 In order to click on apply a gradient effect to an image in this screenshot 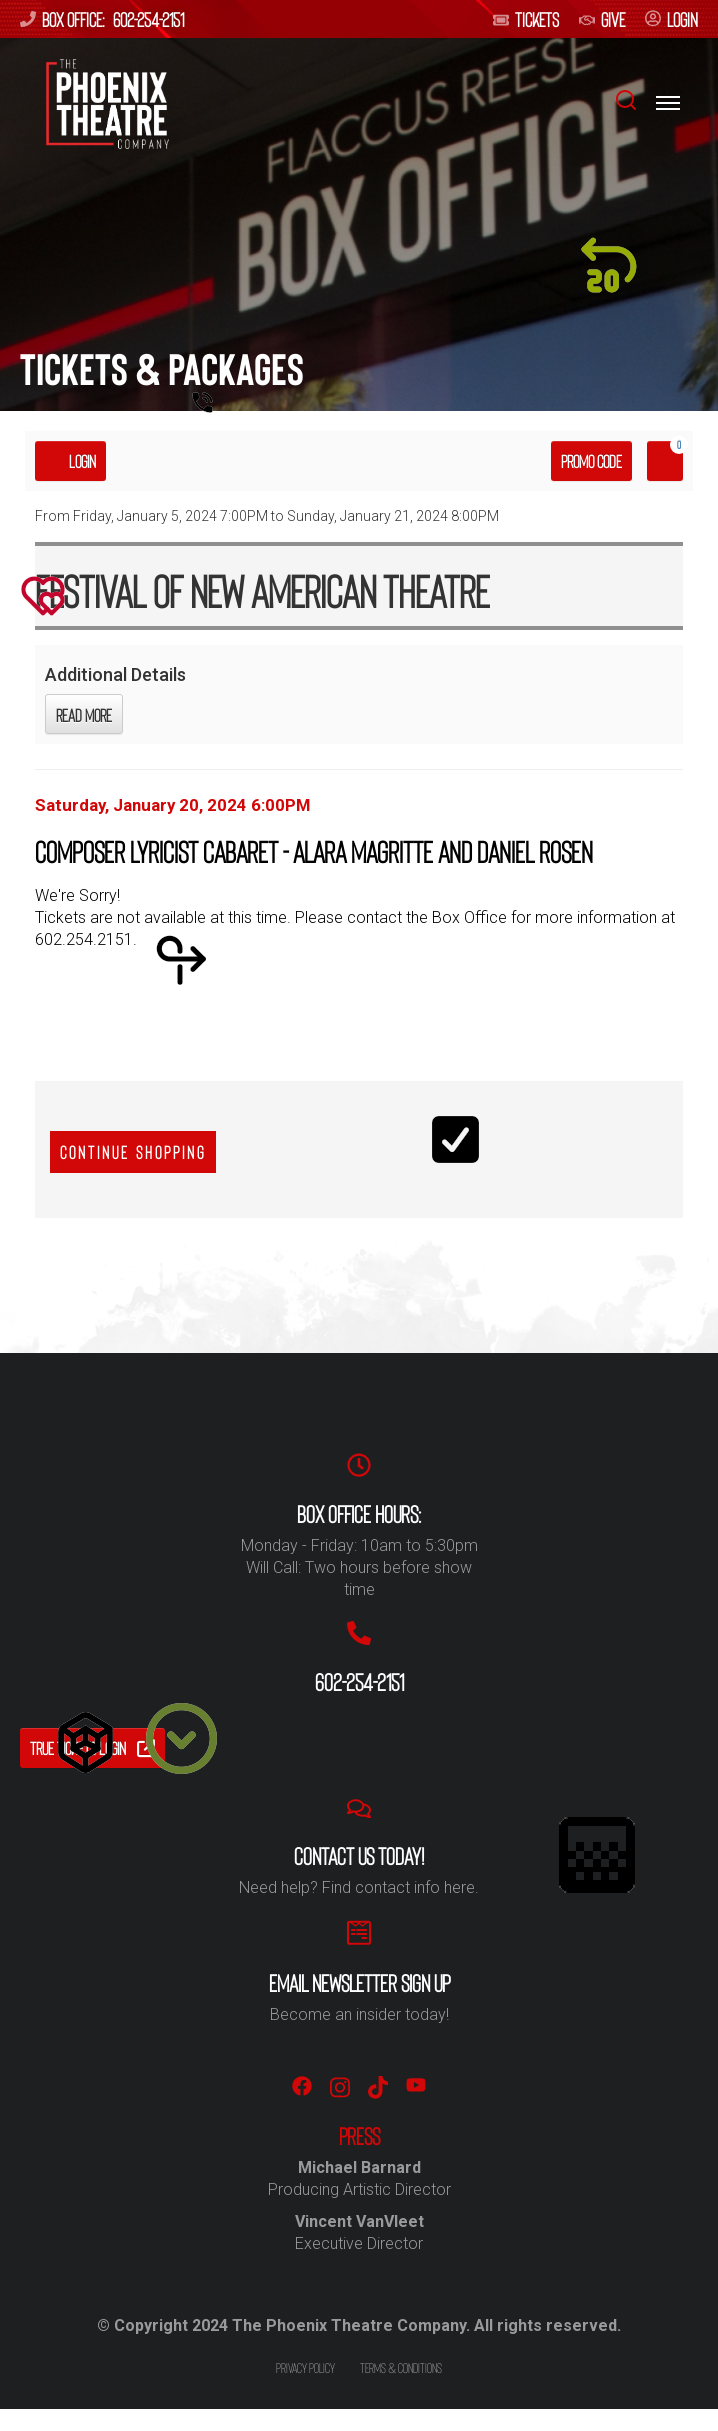, I will do `click(597, 1855)`.